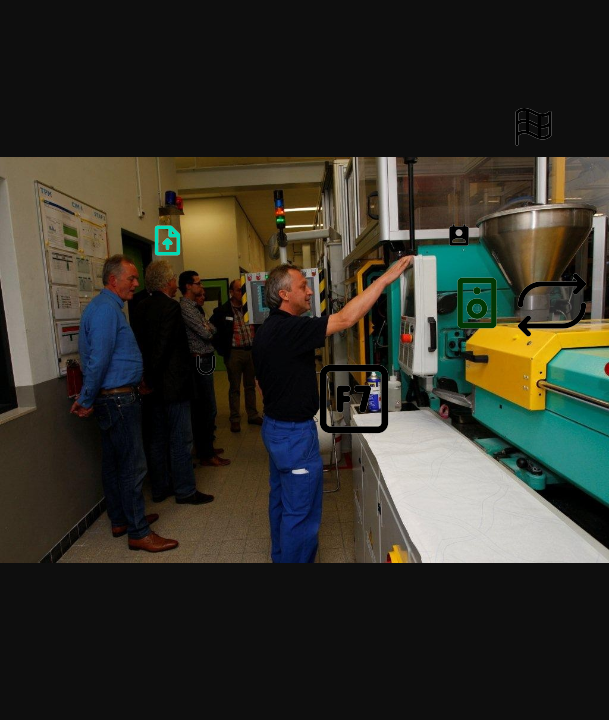 This screenshot has width=609, height=720. I want to click on combine or merge selected items, so click(206, 364).